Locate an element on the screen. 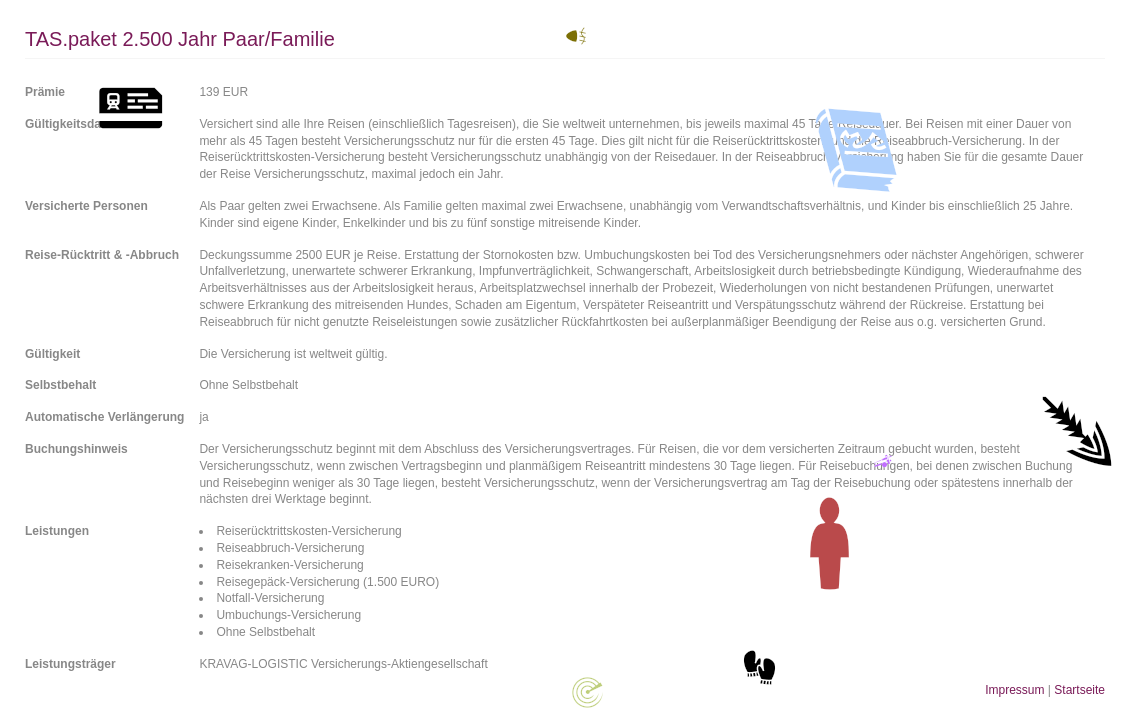  view your subway or transit pass is located at coordinates (130, 108).